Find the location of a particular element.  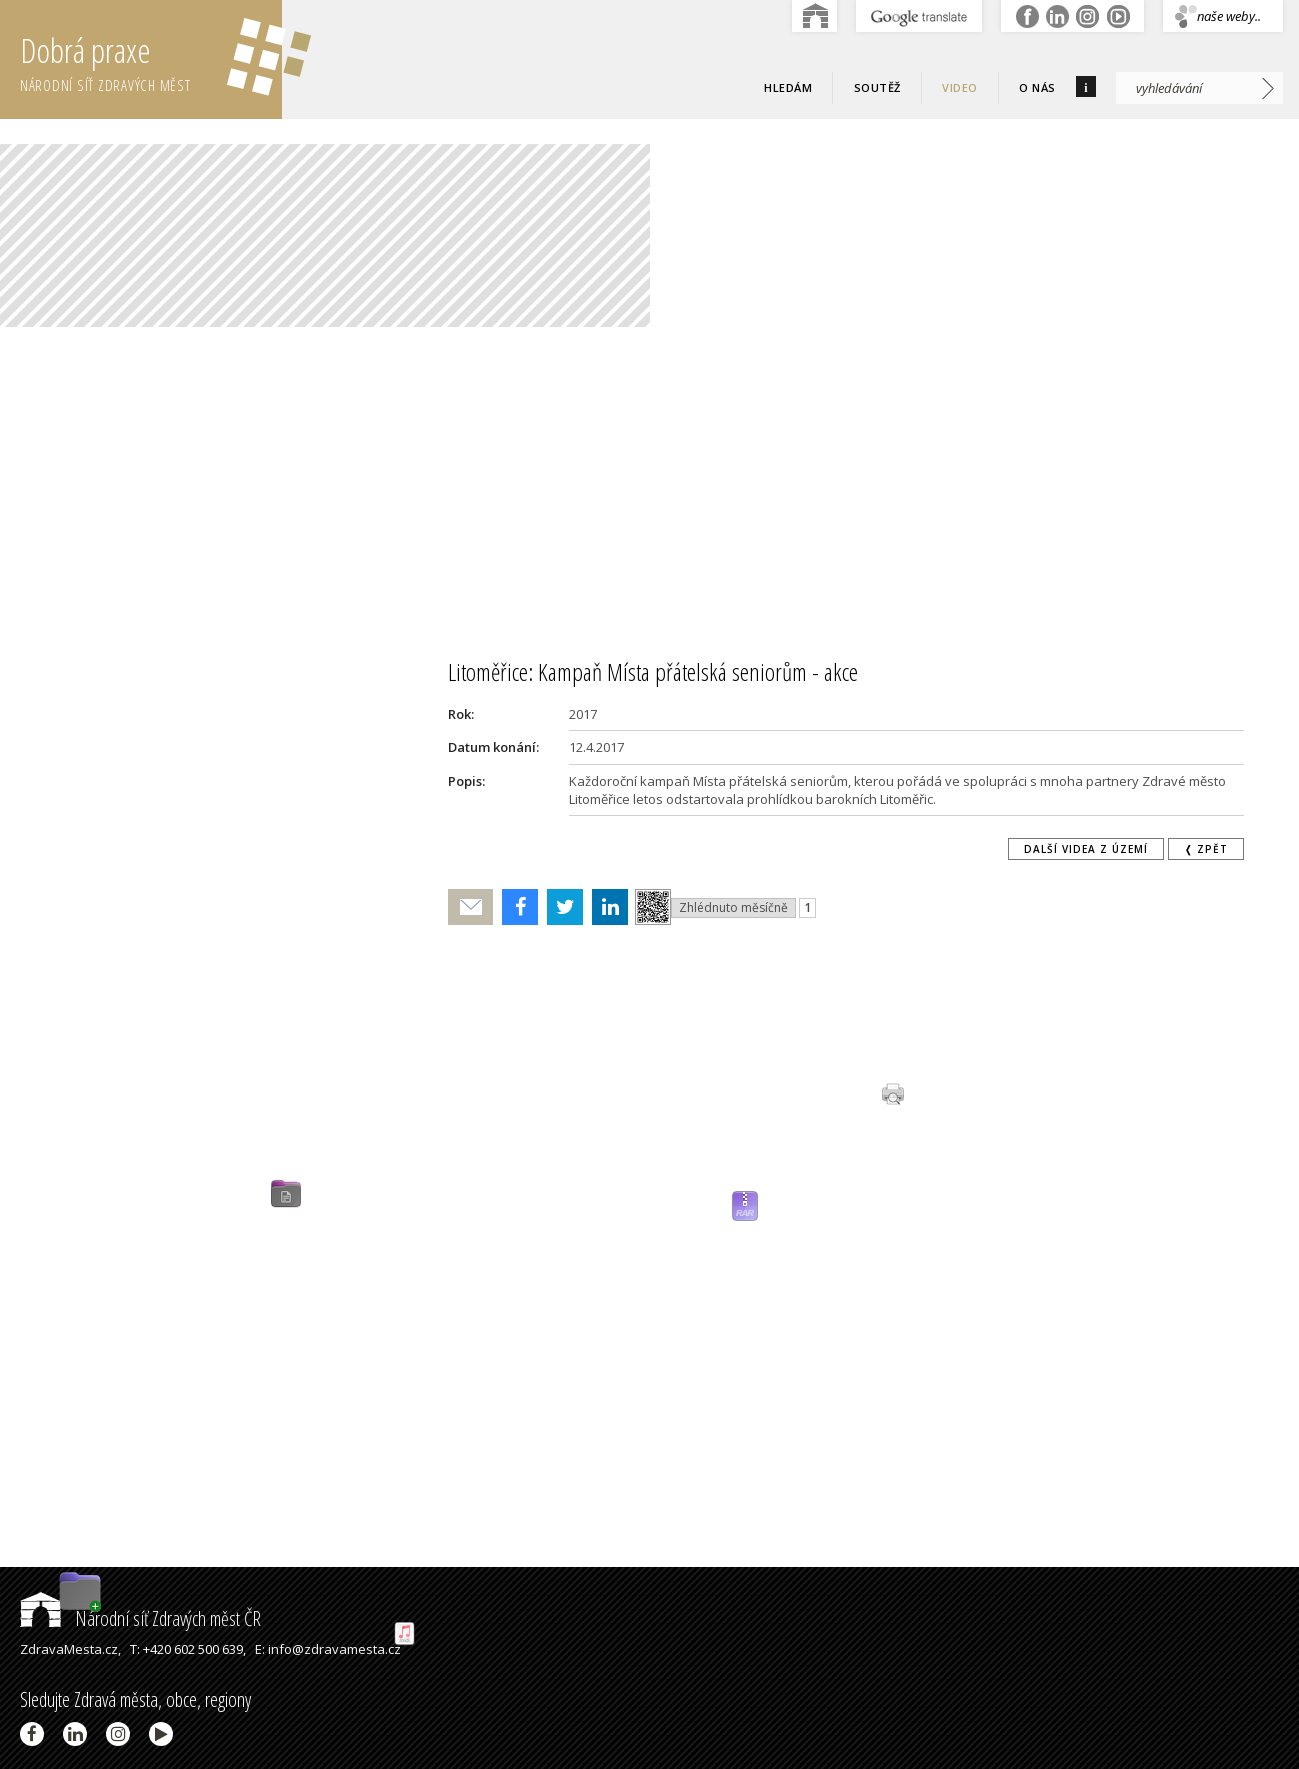

a compressed RAR archive file is located at coordinates (745, 1206).